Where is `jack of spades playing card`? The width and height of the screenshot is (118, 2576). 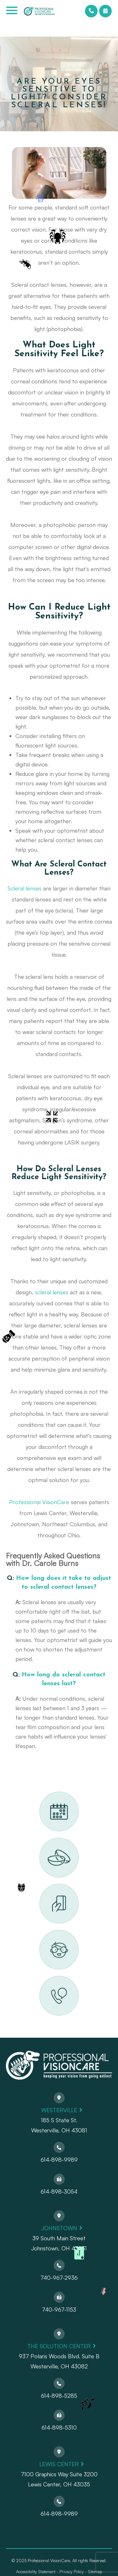 jack of spades playing card is located at coordinates (79, 2253).